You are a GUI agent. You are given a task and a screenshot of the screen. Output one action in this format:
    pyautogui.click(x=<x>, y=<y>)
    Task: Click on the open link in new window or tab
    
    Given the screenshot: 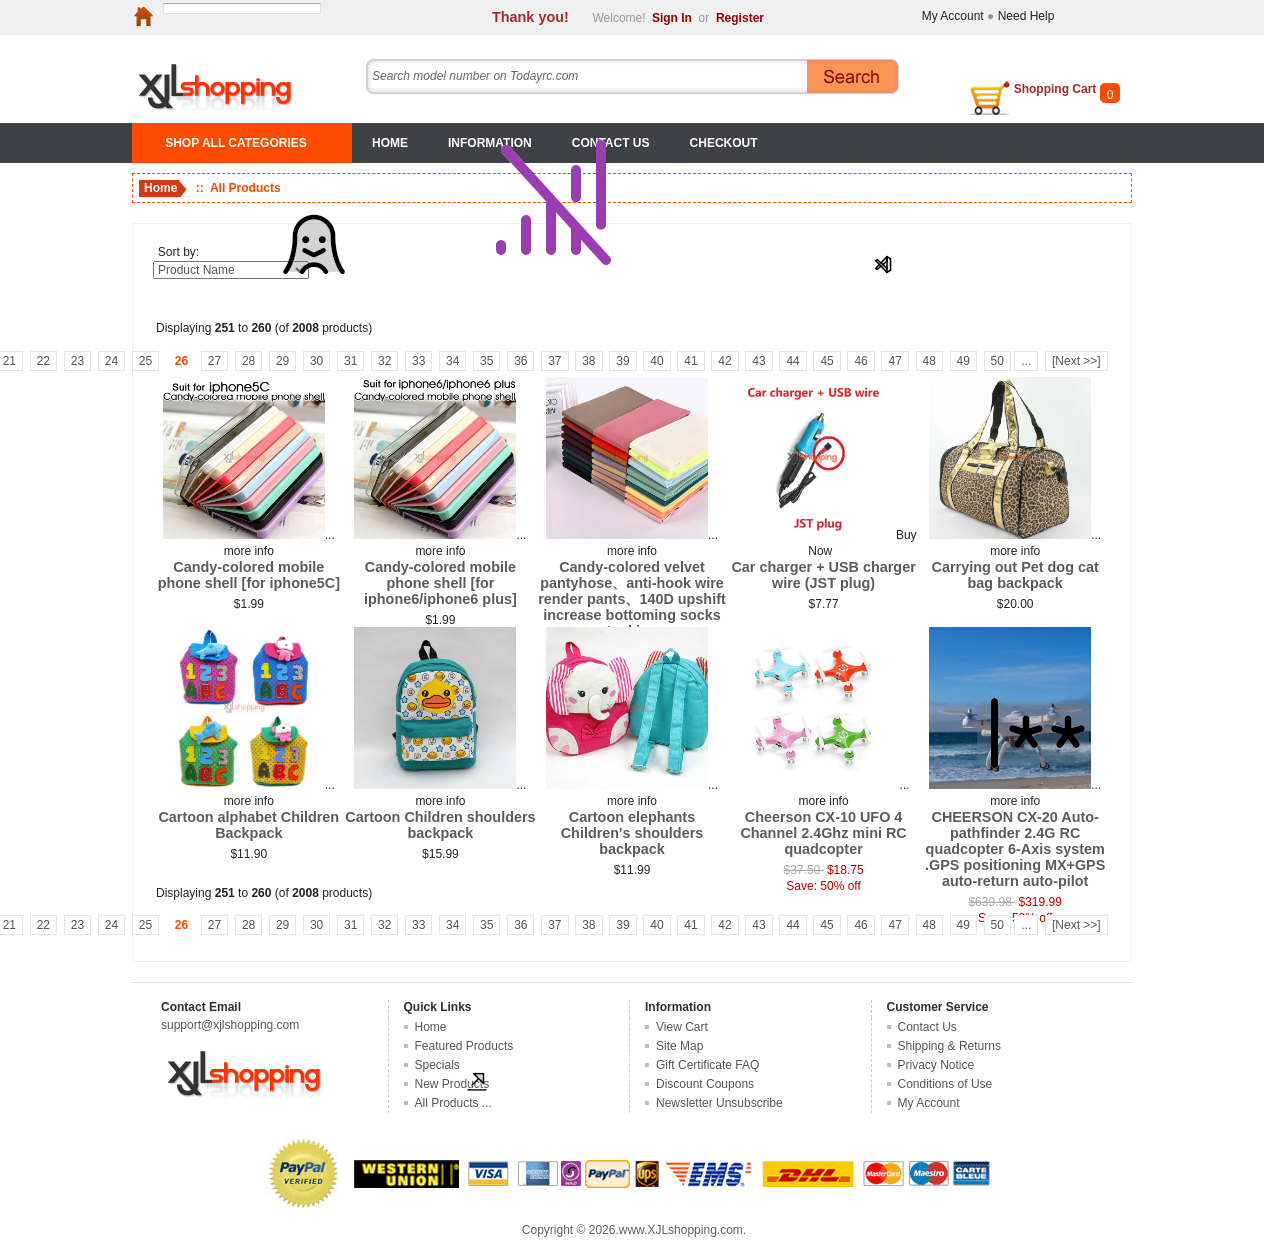 What is the action you would take?
    pyautogui.click(x=477, y=1081)
    